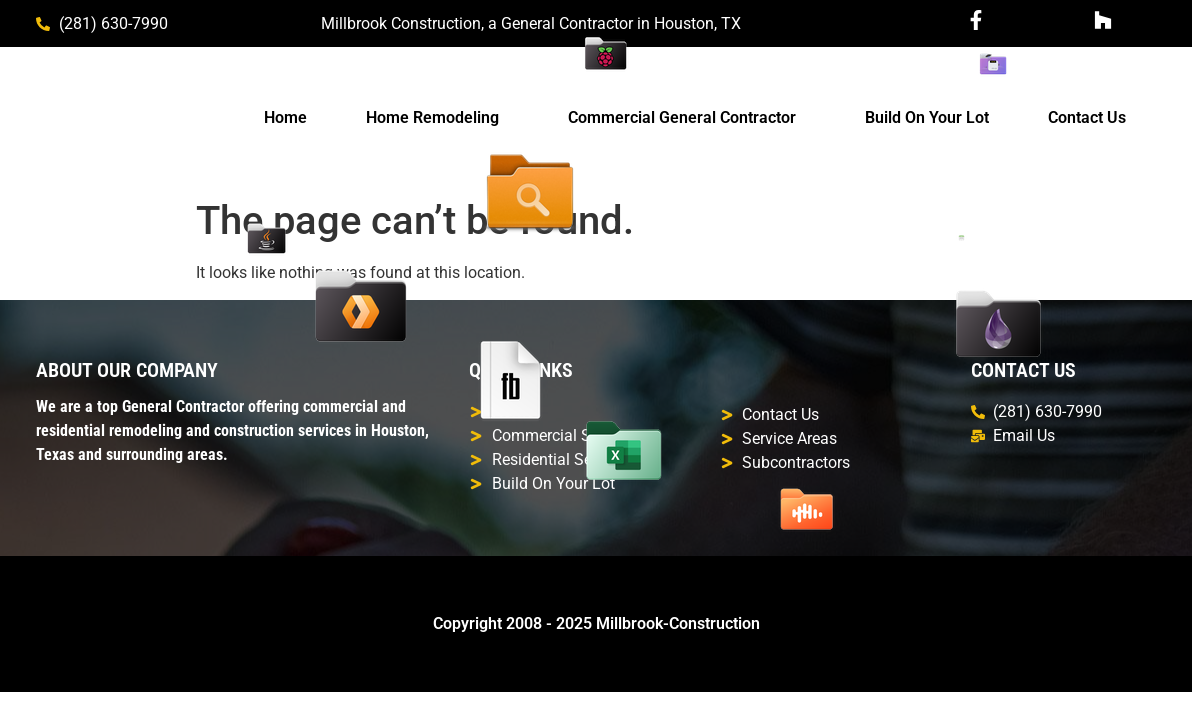 Image resolution: width=1192 pixels, height=720 pixels. I want to click on open castbox podcast downloads folder, so click(806, 510).